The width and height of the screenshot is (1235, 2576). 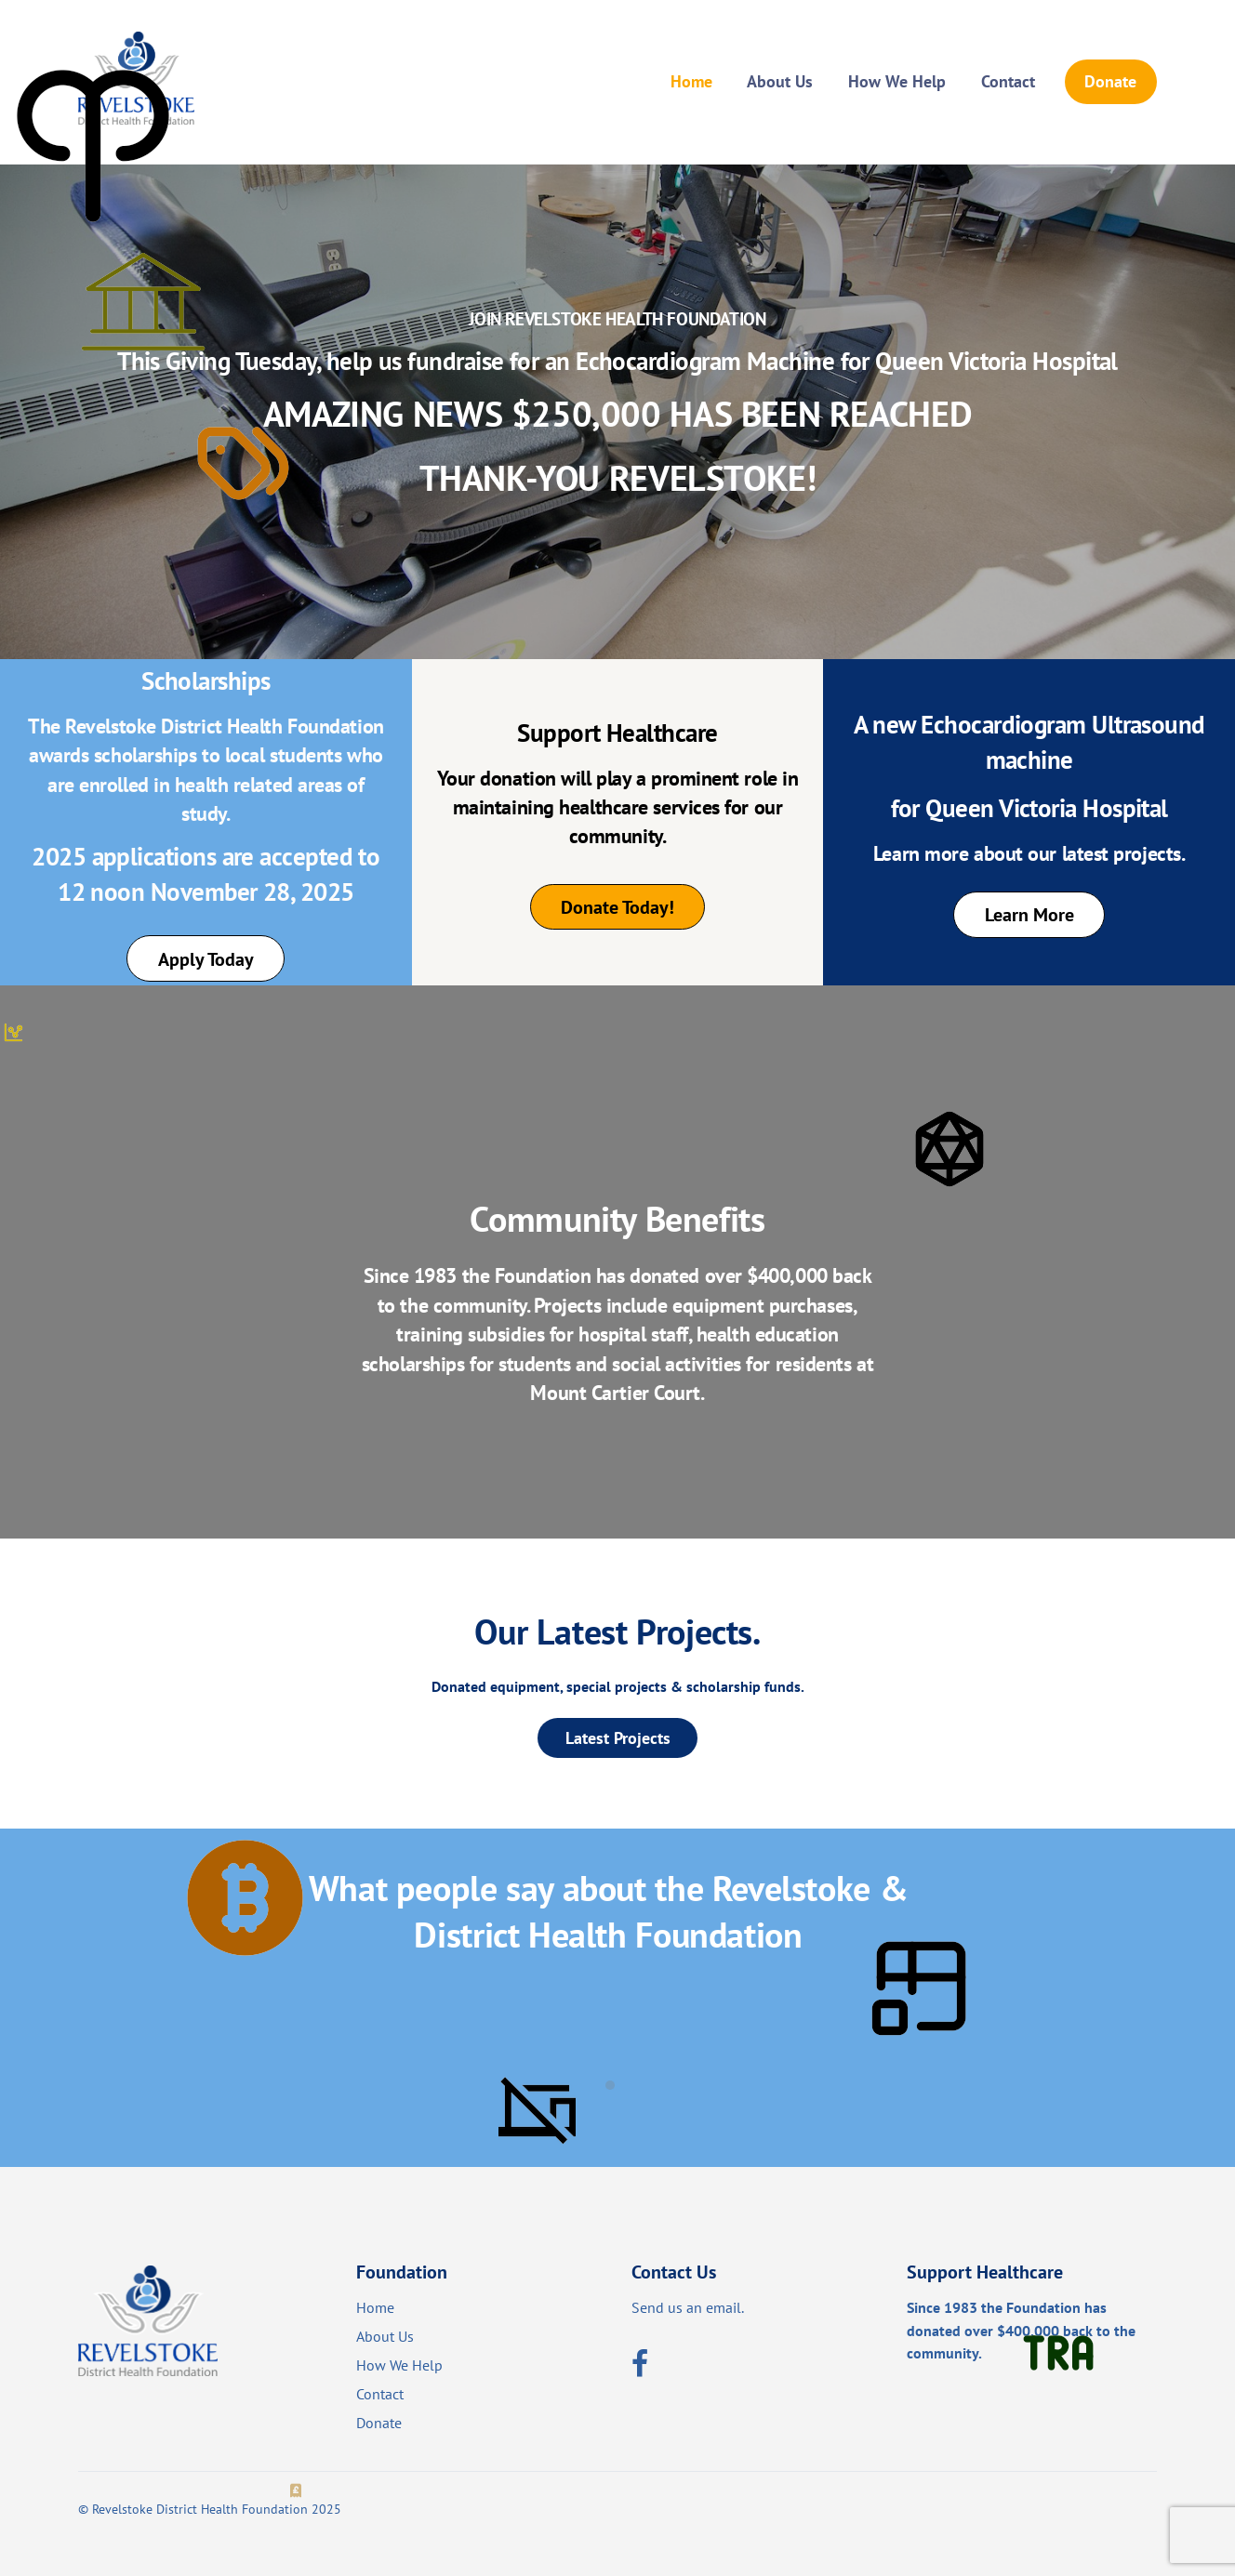 I want to click on view bitcoin wallet balance, so click(x=245, y=1897).